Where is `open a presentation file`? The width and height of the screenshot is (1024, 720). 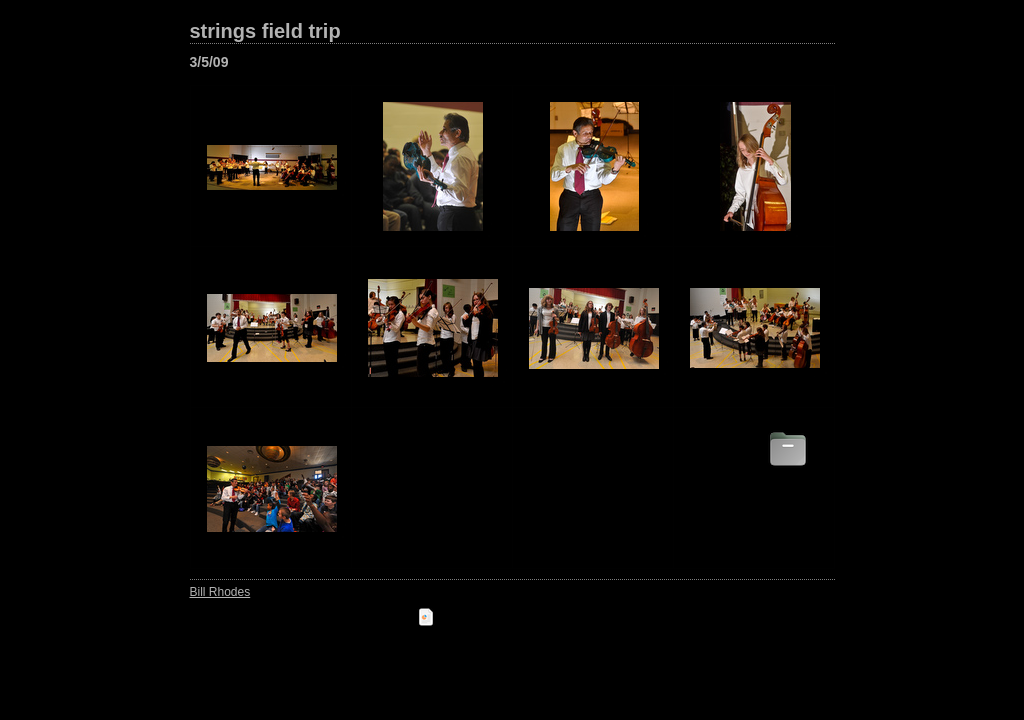
open a presentation file is located at coordinates (426, 617).